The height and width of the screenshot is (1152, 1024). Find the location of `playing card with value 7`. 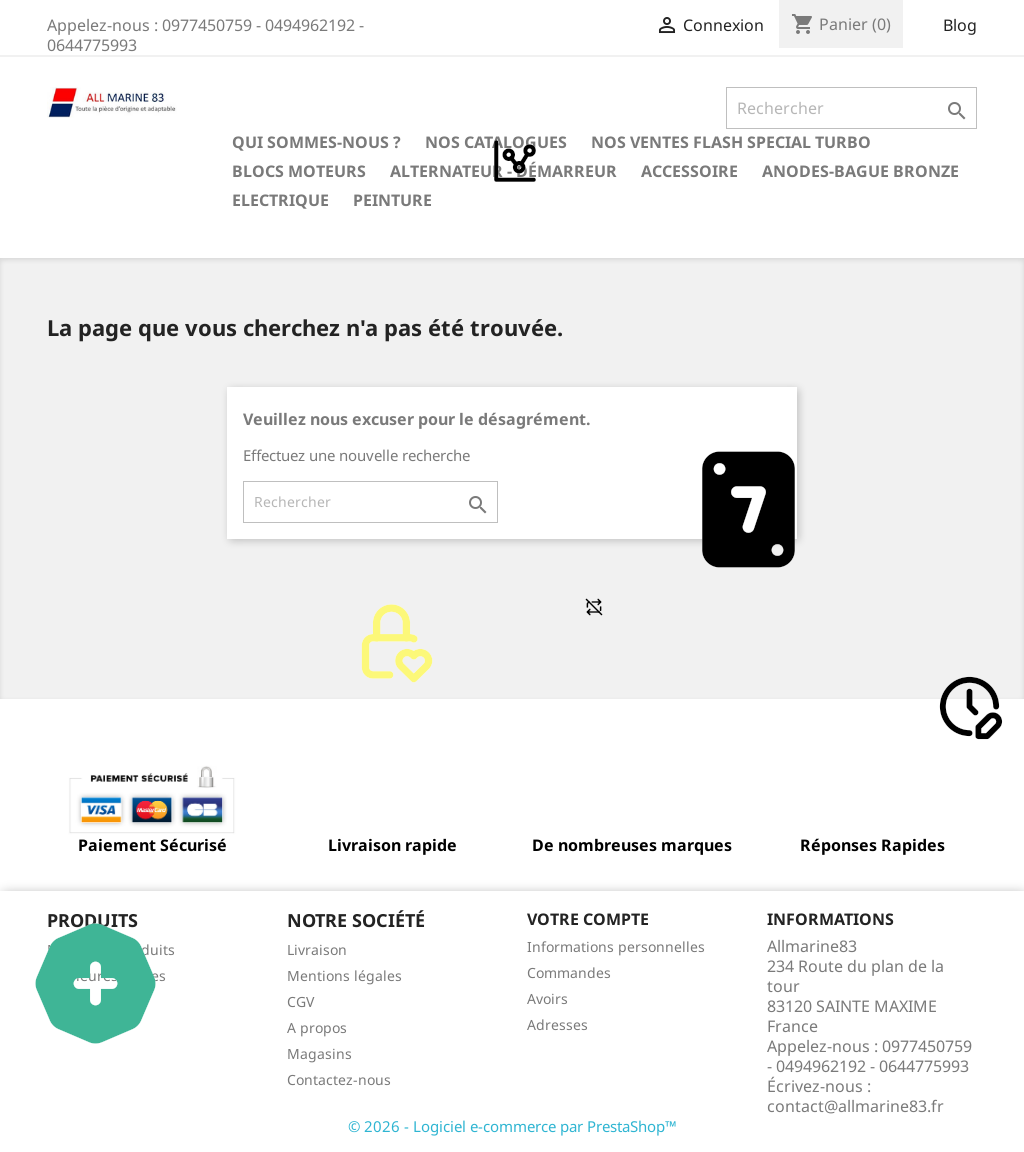

playing card with value 7 is located at coordinates (748, 509).